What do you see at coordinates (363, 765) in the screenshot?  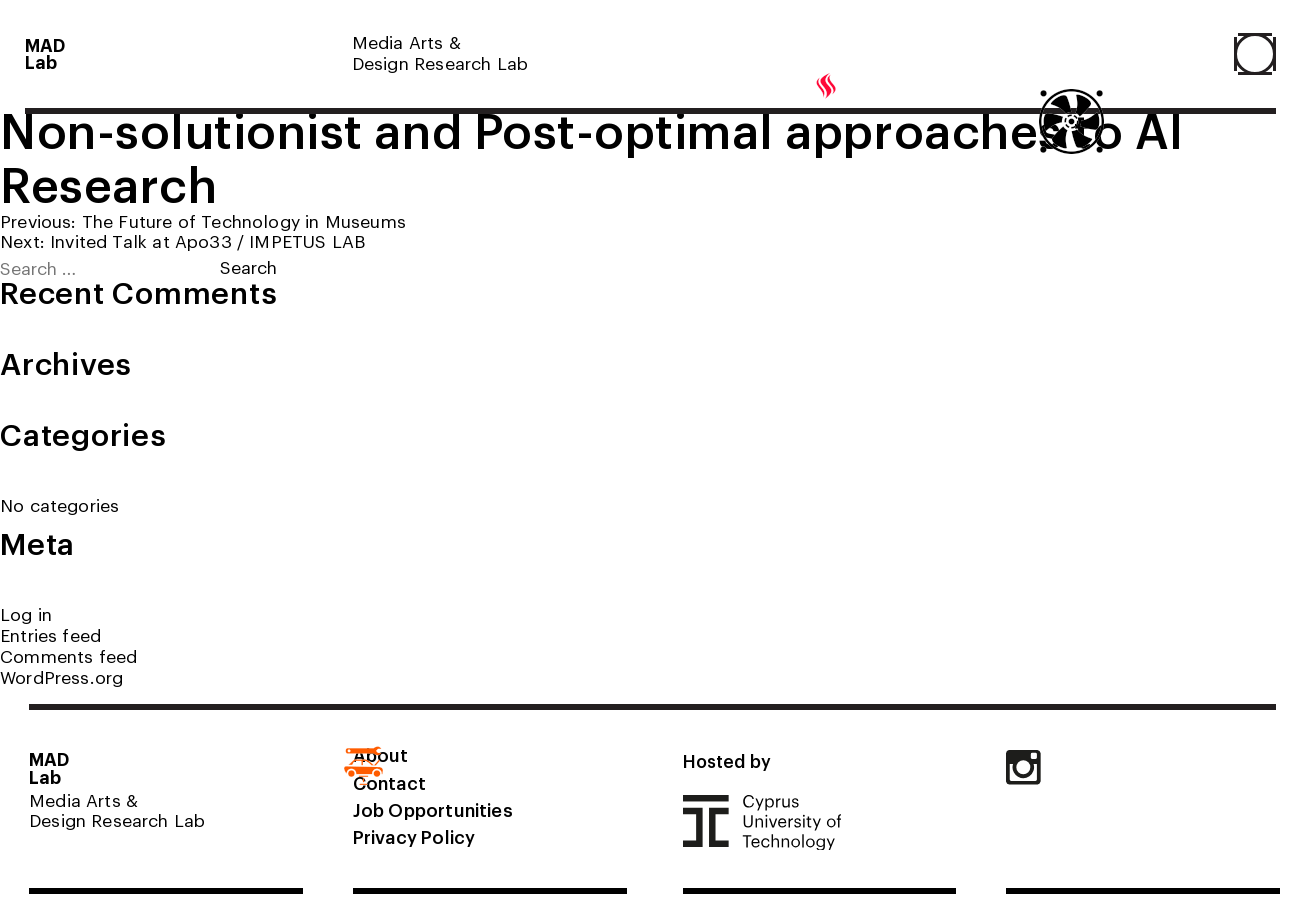 I see `access vehicle repair or maintenance services` at bounding box center [363, 765].